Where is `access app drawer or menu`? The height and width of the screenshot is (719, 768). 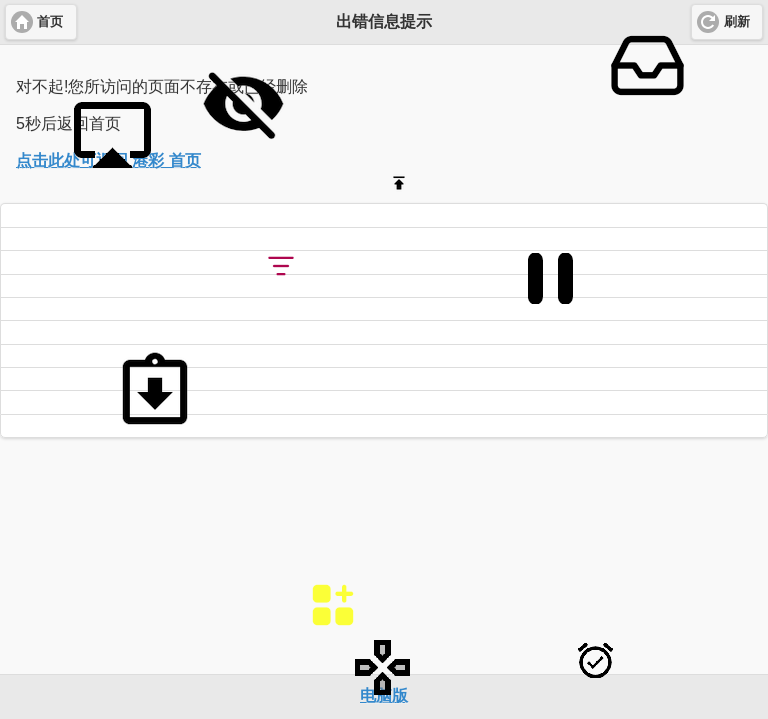
access app drawer or menu is located at coordinates (333, 605).